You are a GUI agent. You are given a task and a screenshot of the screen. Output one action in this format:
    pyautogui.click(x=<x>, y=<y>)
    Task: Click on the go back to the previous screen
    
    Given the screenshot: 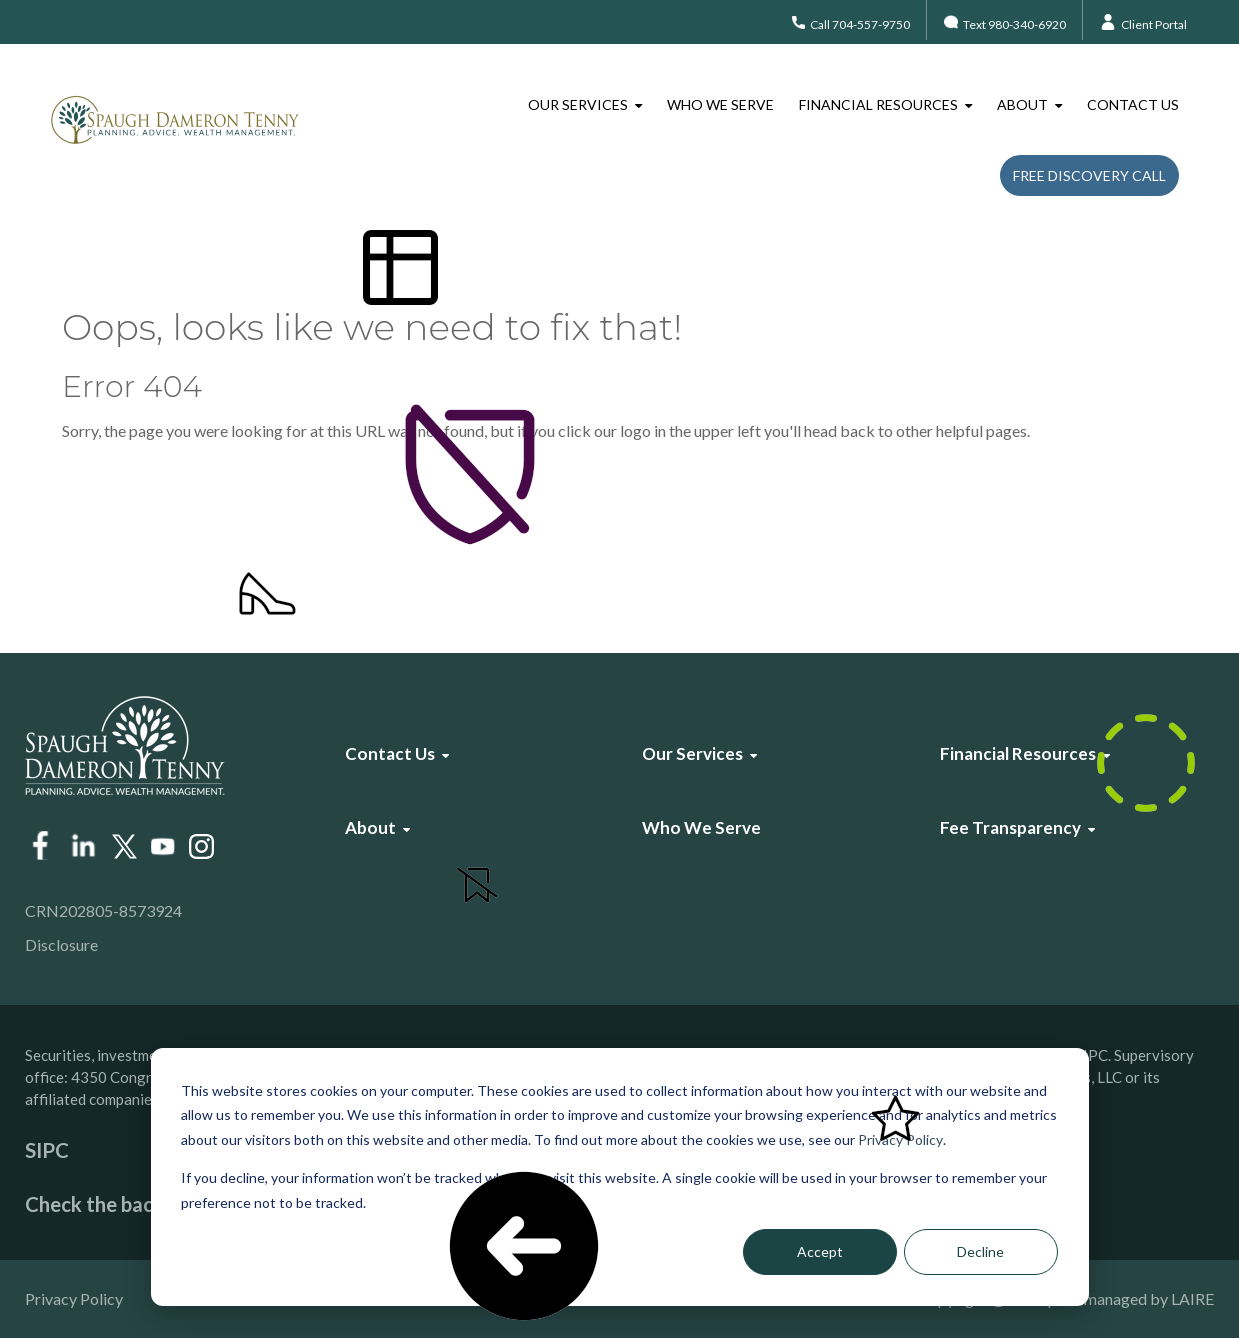 What is the action you would take?
    pyautogui.click(x=524, y=1246)
    